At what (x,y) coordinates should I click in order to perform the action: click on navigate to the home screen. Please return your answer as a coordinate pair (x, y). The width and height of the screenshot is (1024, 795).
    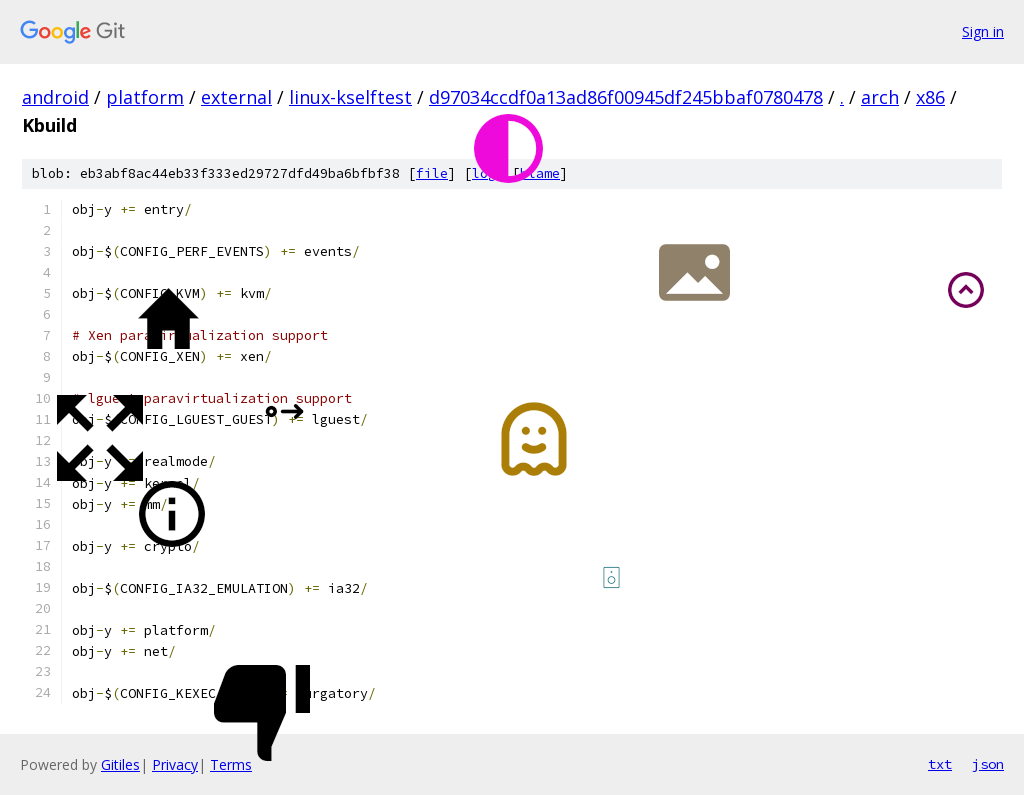
    Looking at the image, I should click on (168, 318).